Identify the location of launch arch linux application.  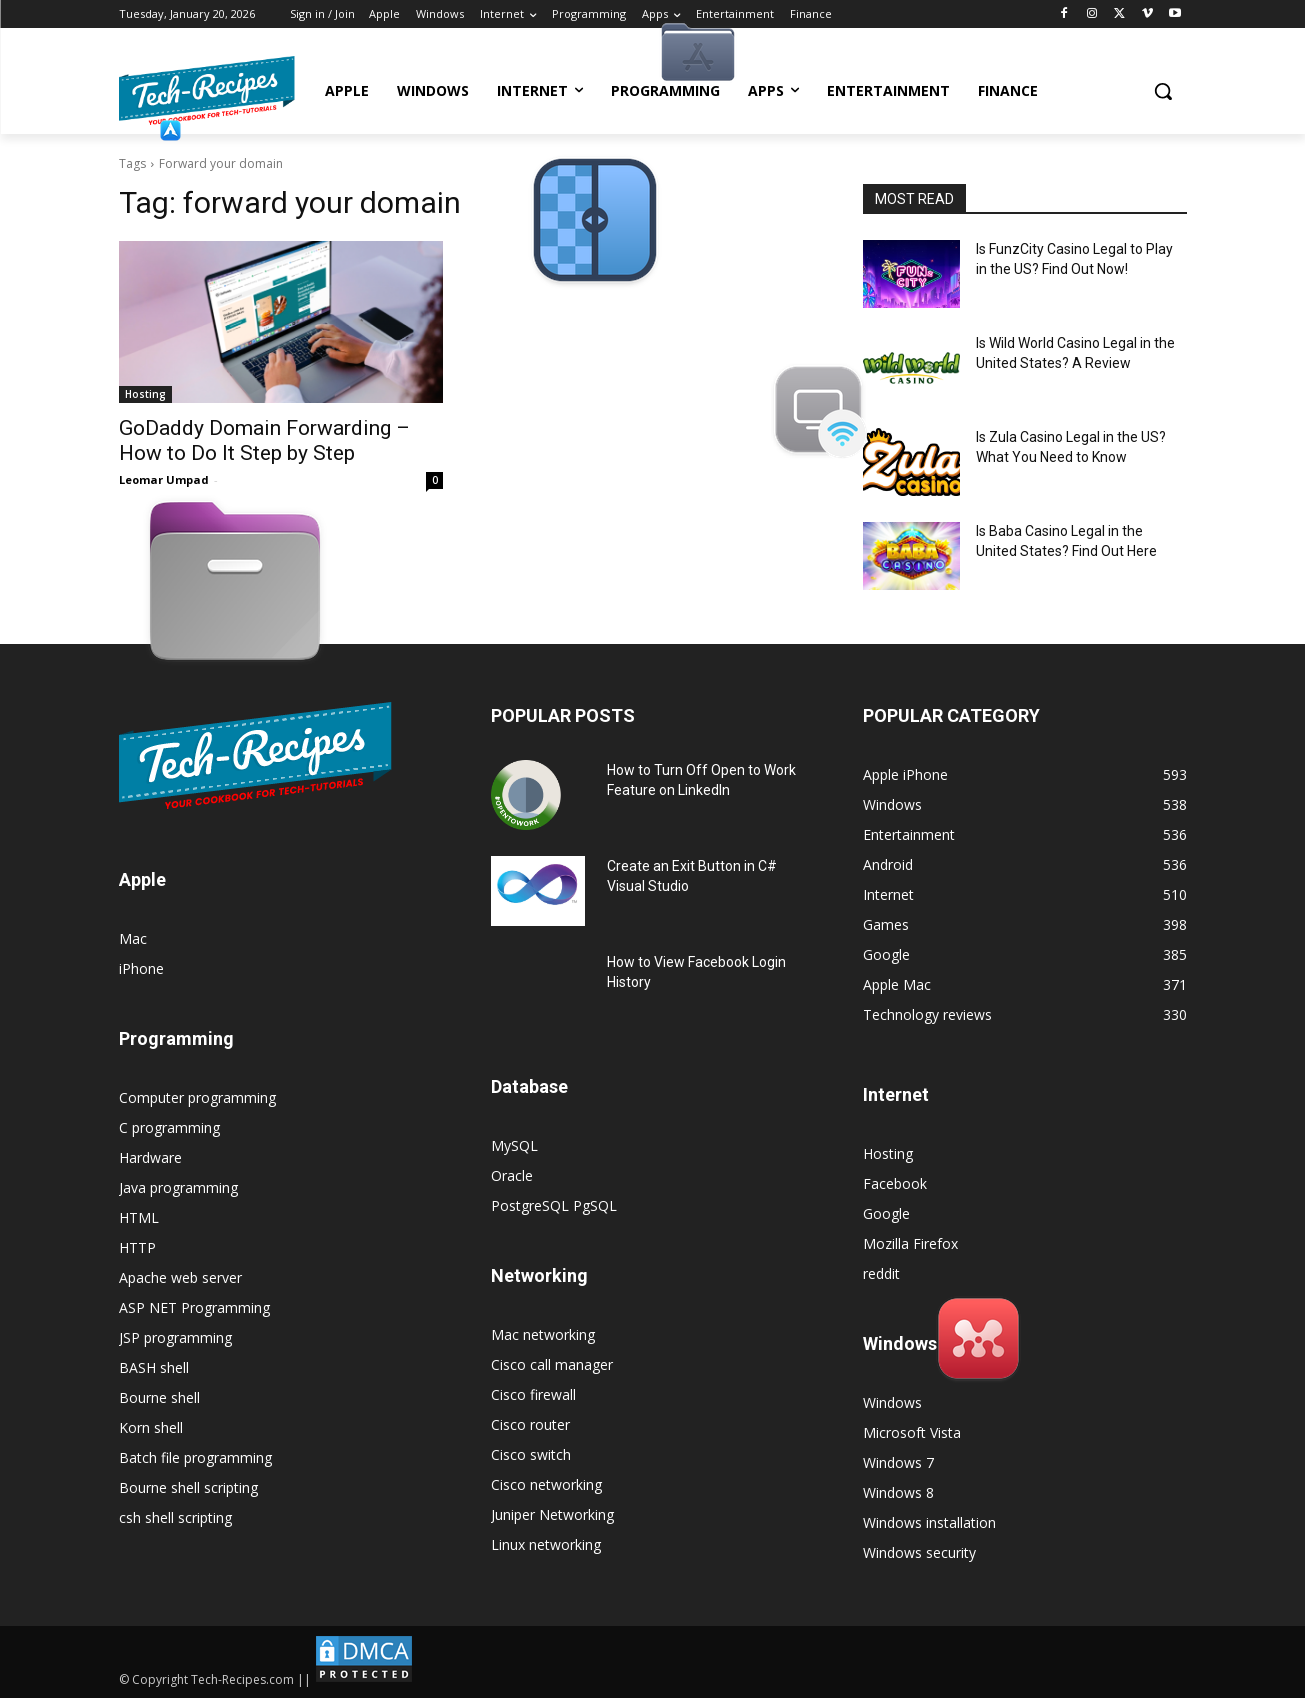
(170, 130).